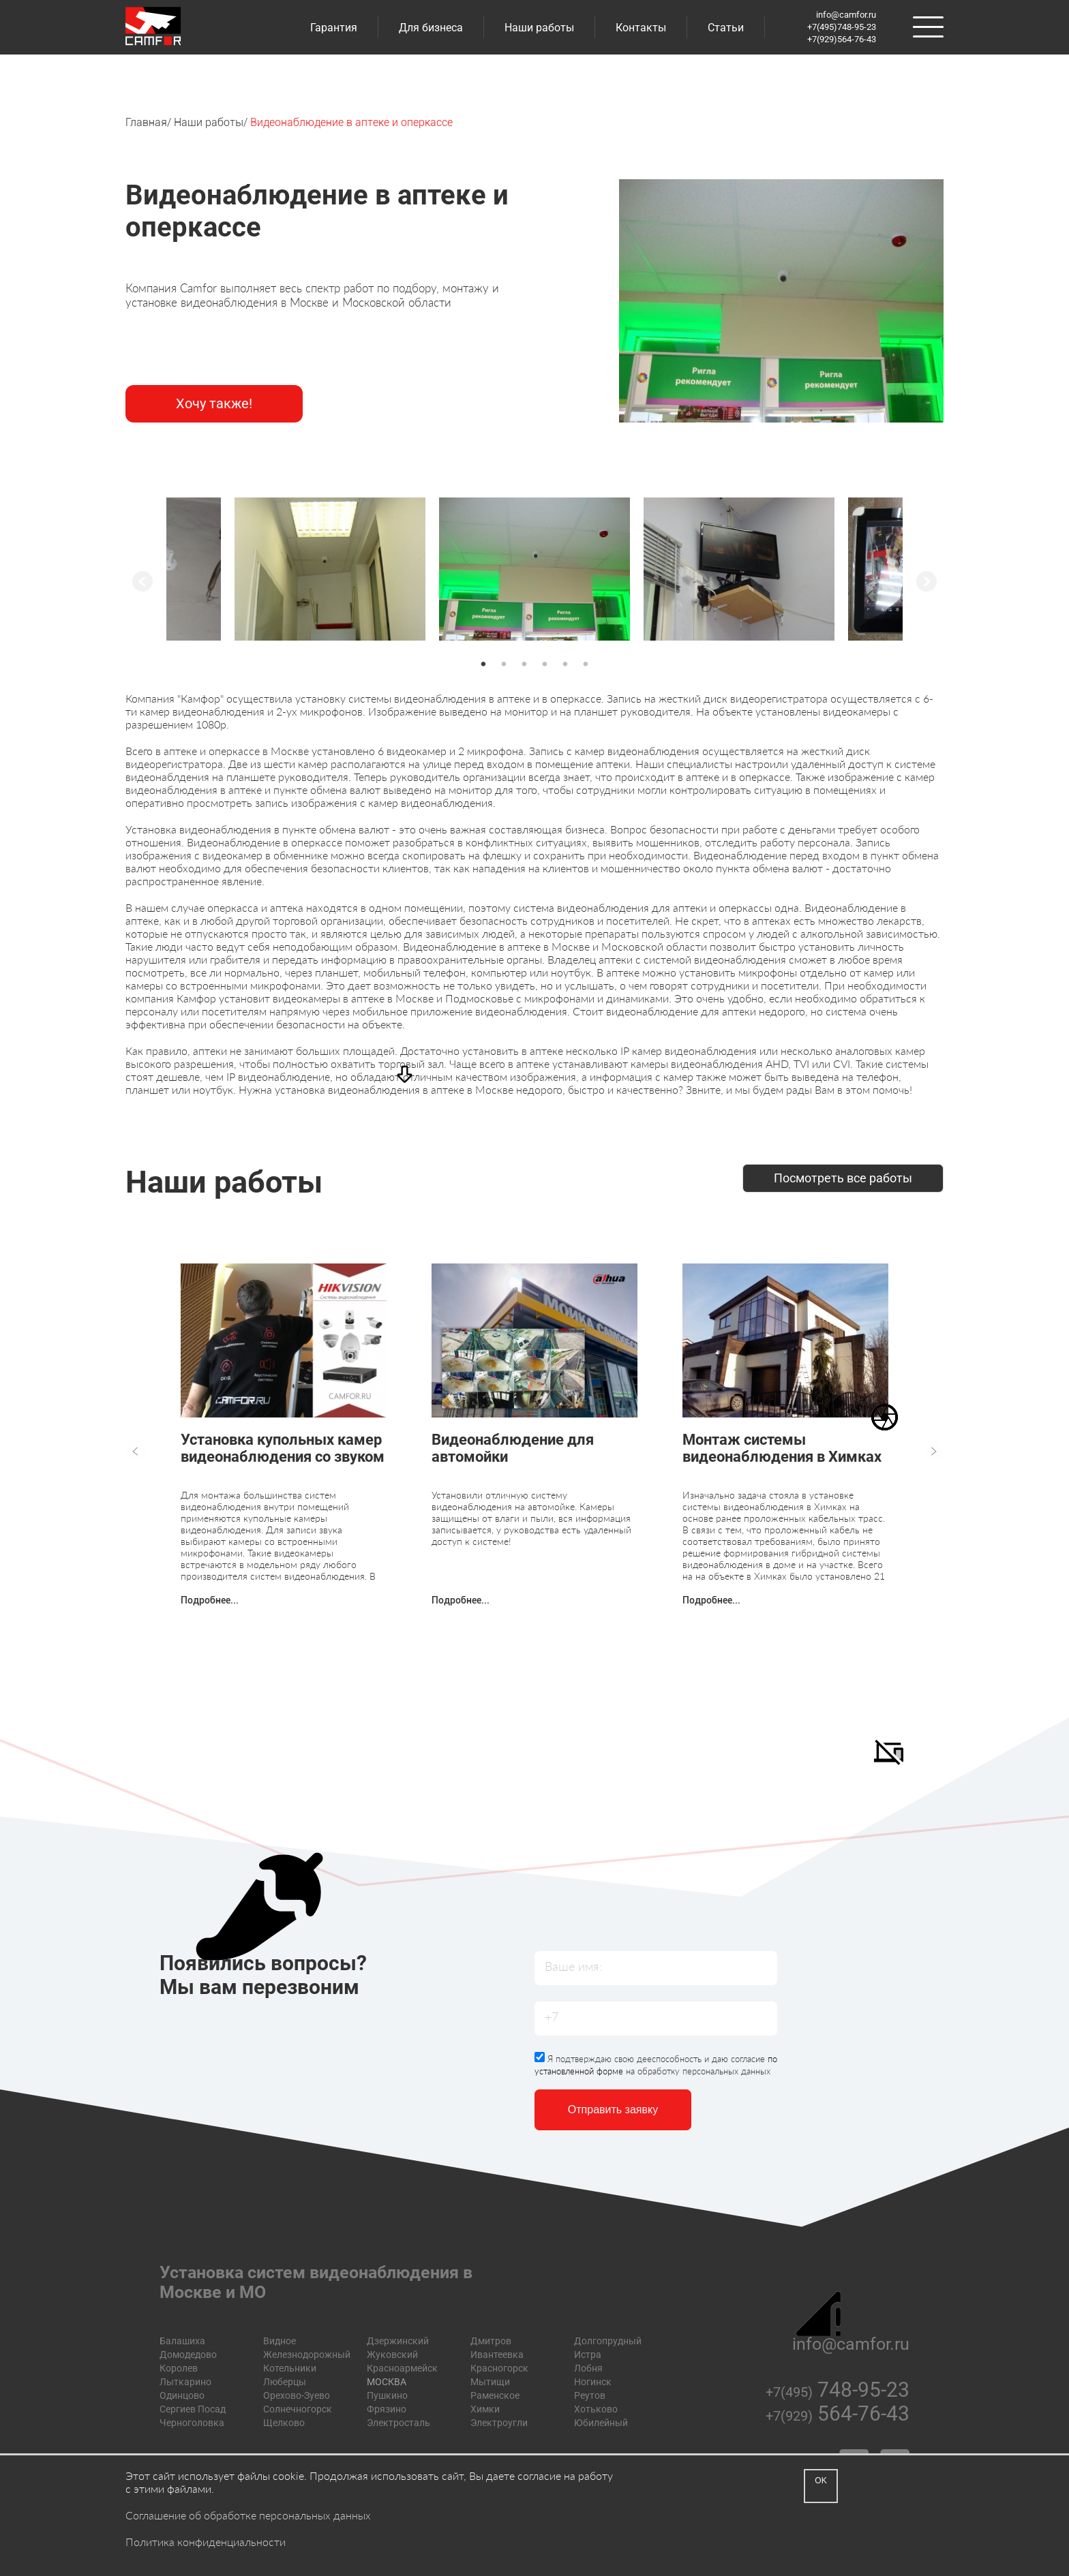 This screenshot has width=1069, height=2576. What do you see at coordinates (404, 1074) in the screenshot?
I see `download a file or content` at bounding box center [404, 1074].